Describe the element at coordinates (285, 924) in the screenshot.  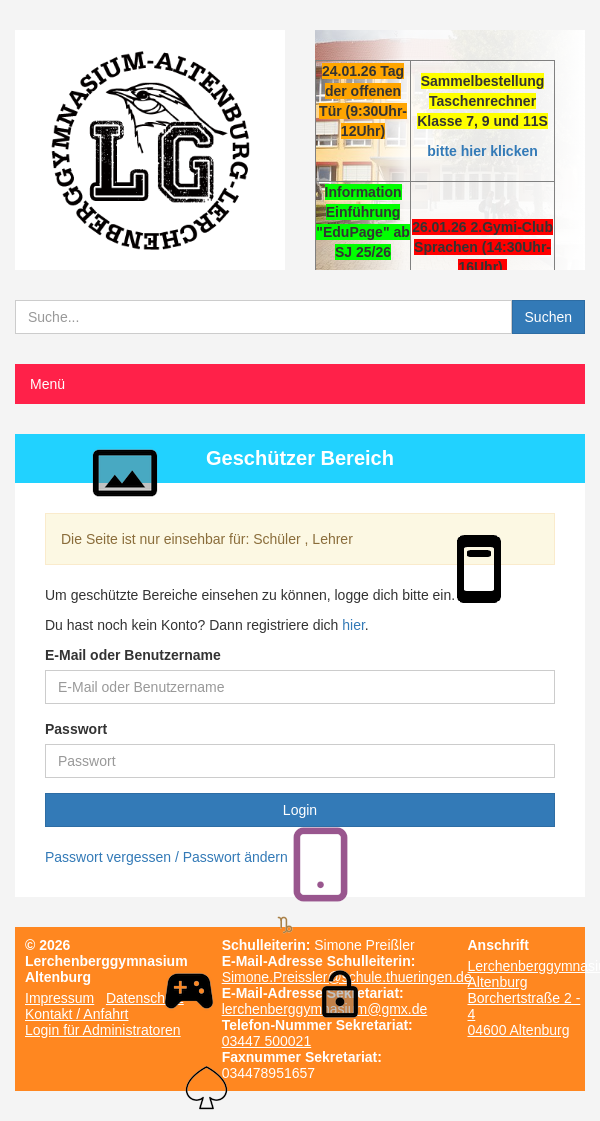
I see `capricorn zodiac sign symbol` at that location.